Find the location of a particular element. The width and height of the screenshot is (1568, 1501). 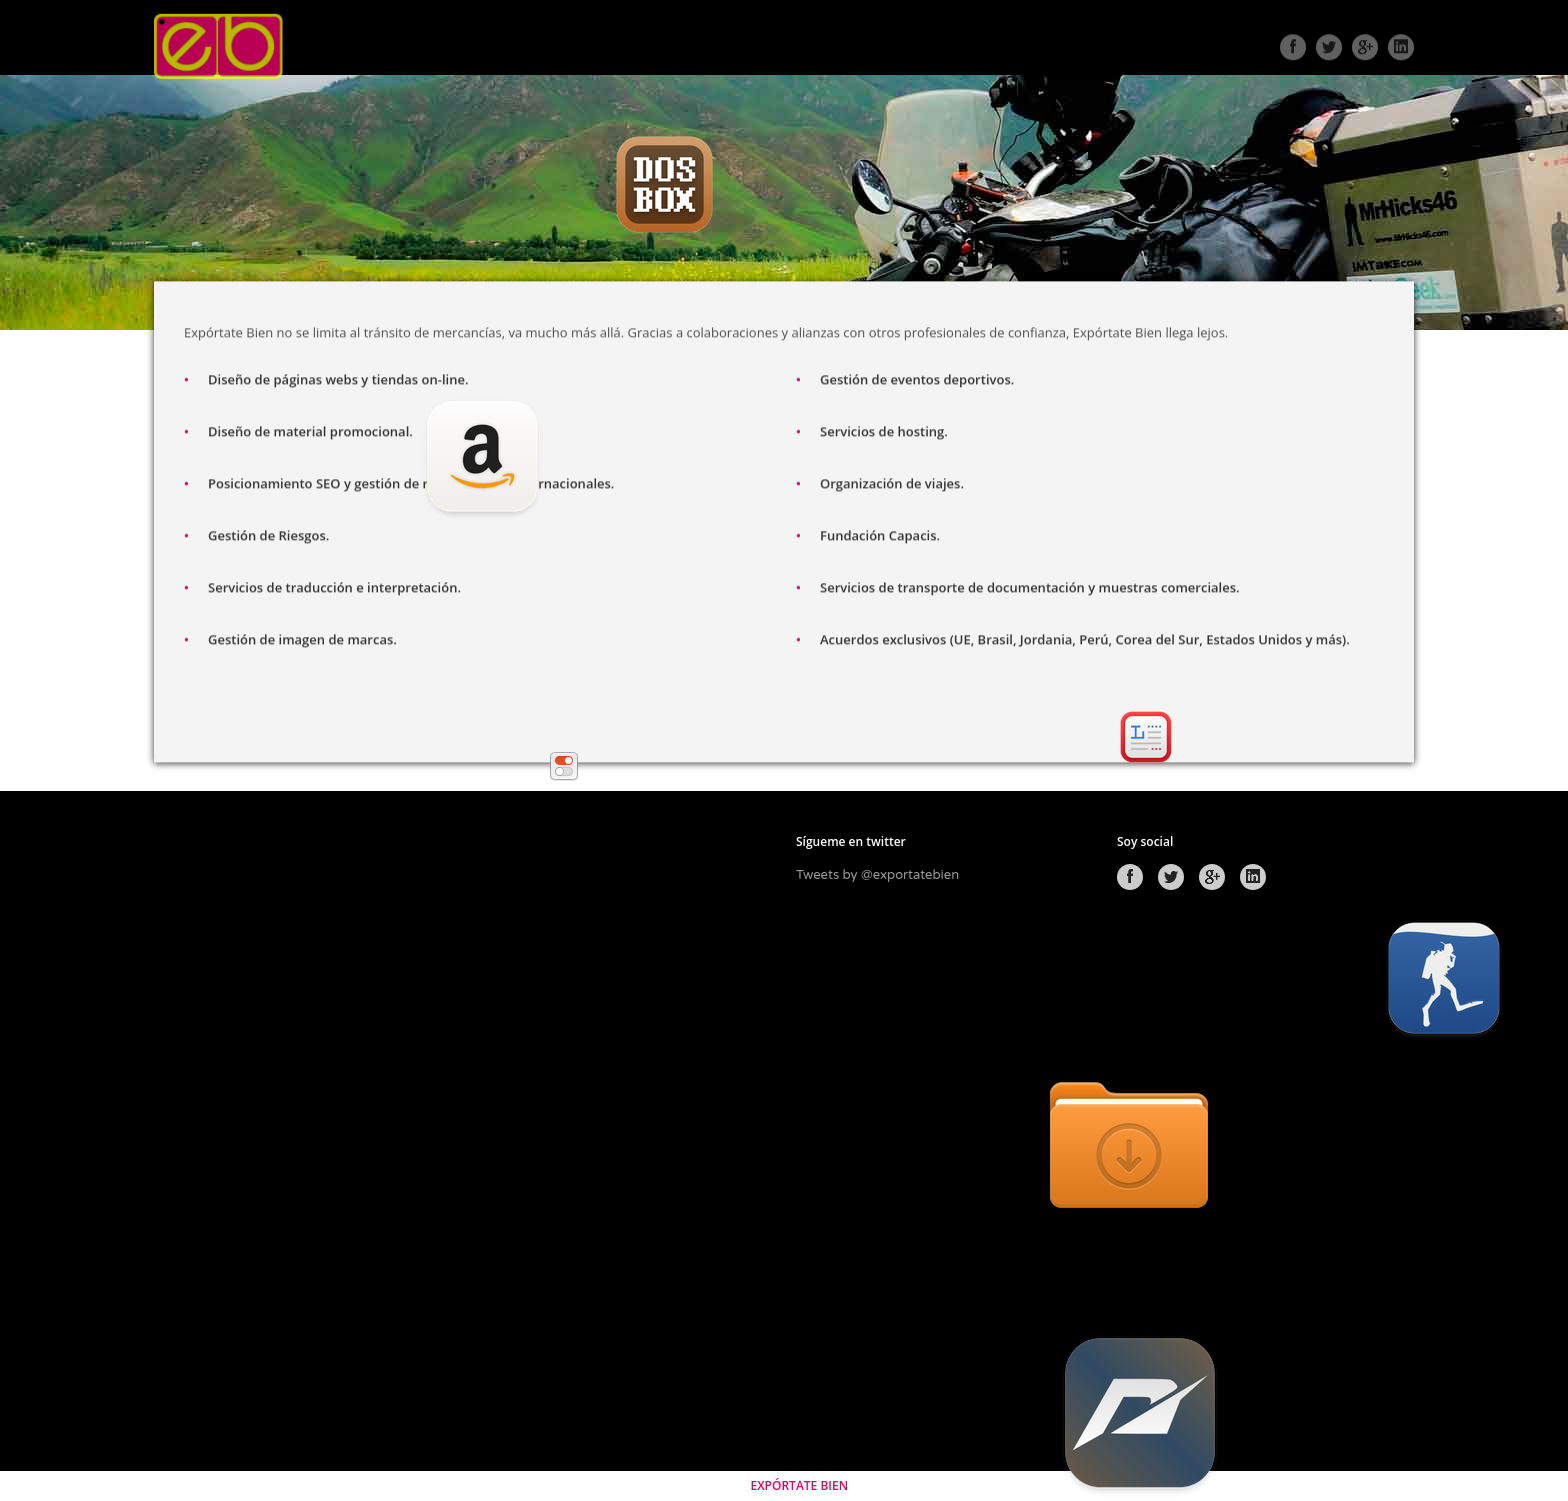

launch DOSBox emulator is located at coordinates (664, 184).